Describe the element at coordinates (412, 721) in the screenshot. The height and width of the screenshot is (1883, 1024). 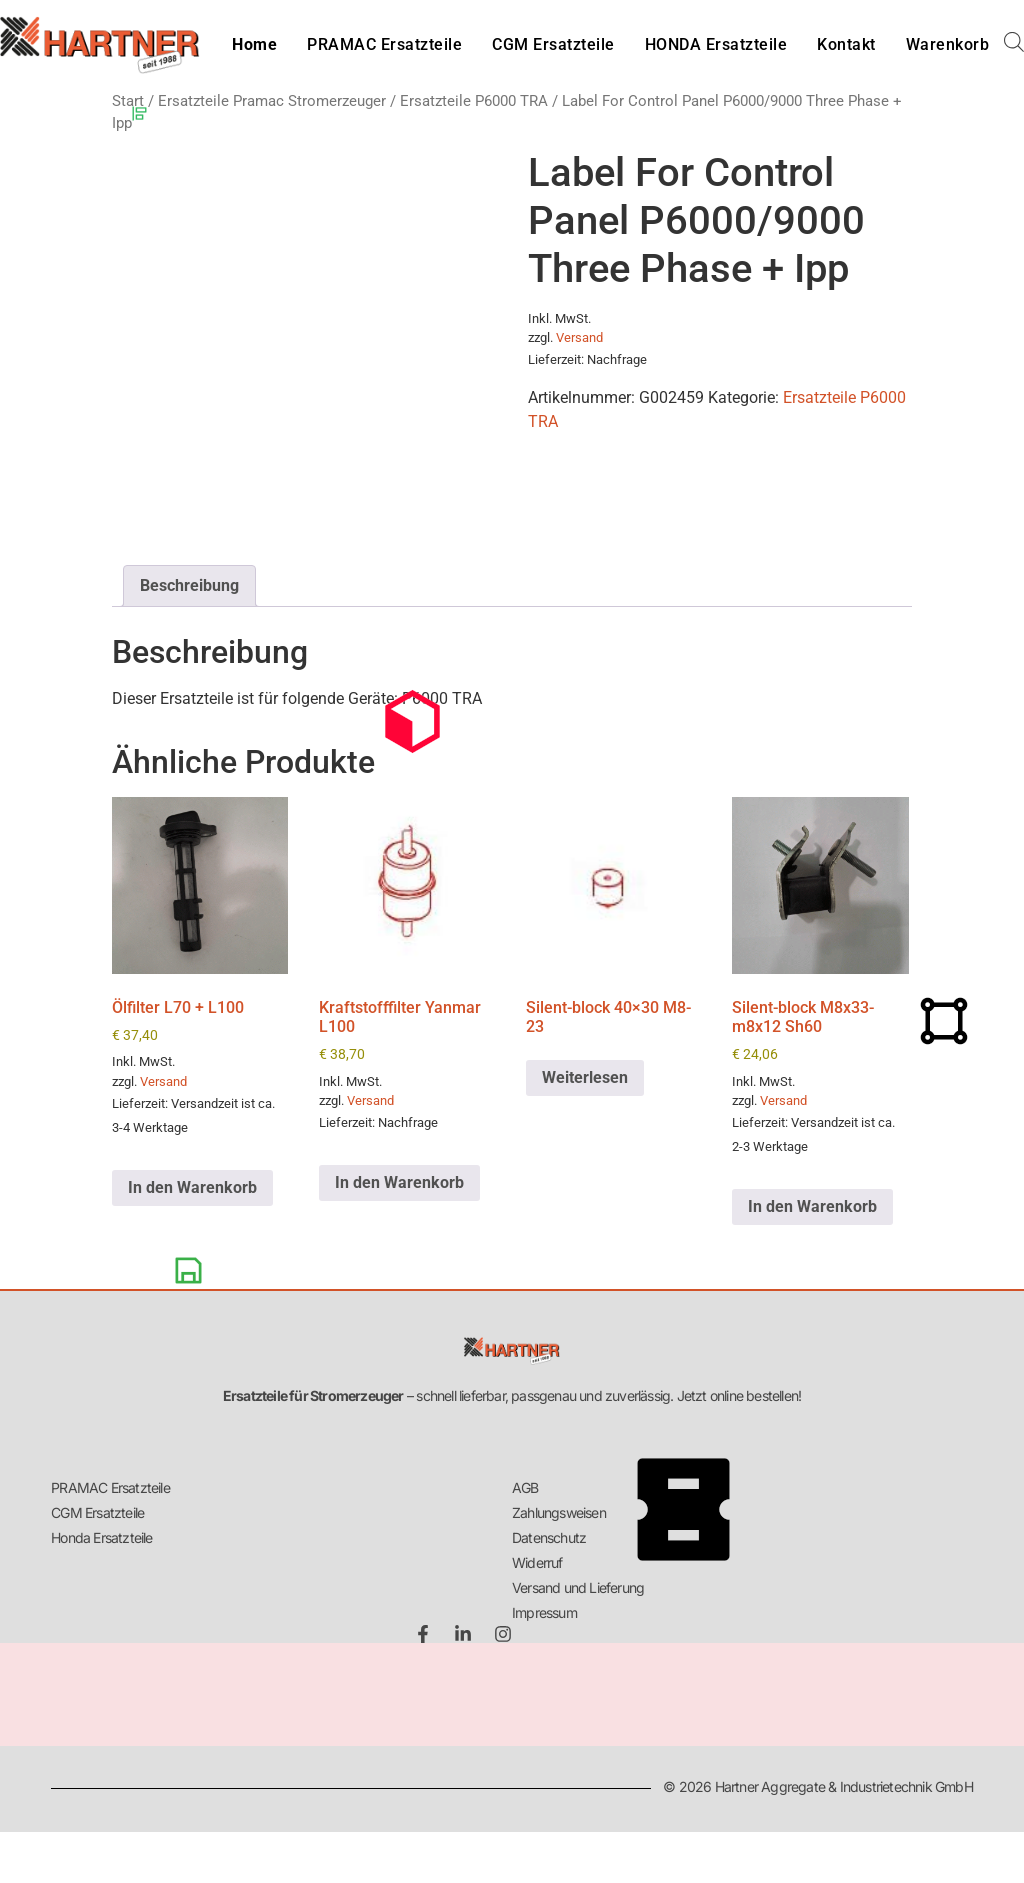
I see `open 3d modeling or design tools` at that location.